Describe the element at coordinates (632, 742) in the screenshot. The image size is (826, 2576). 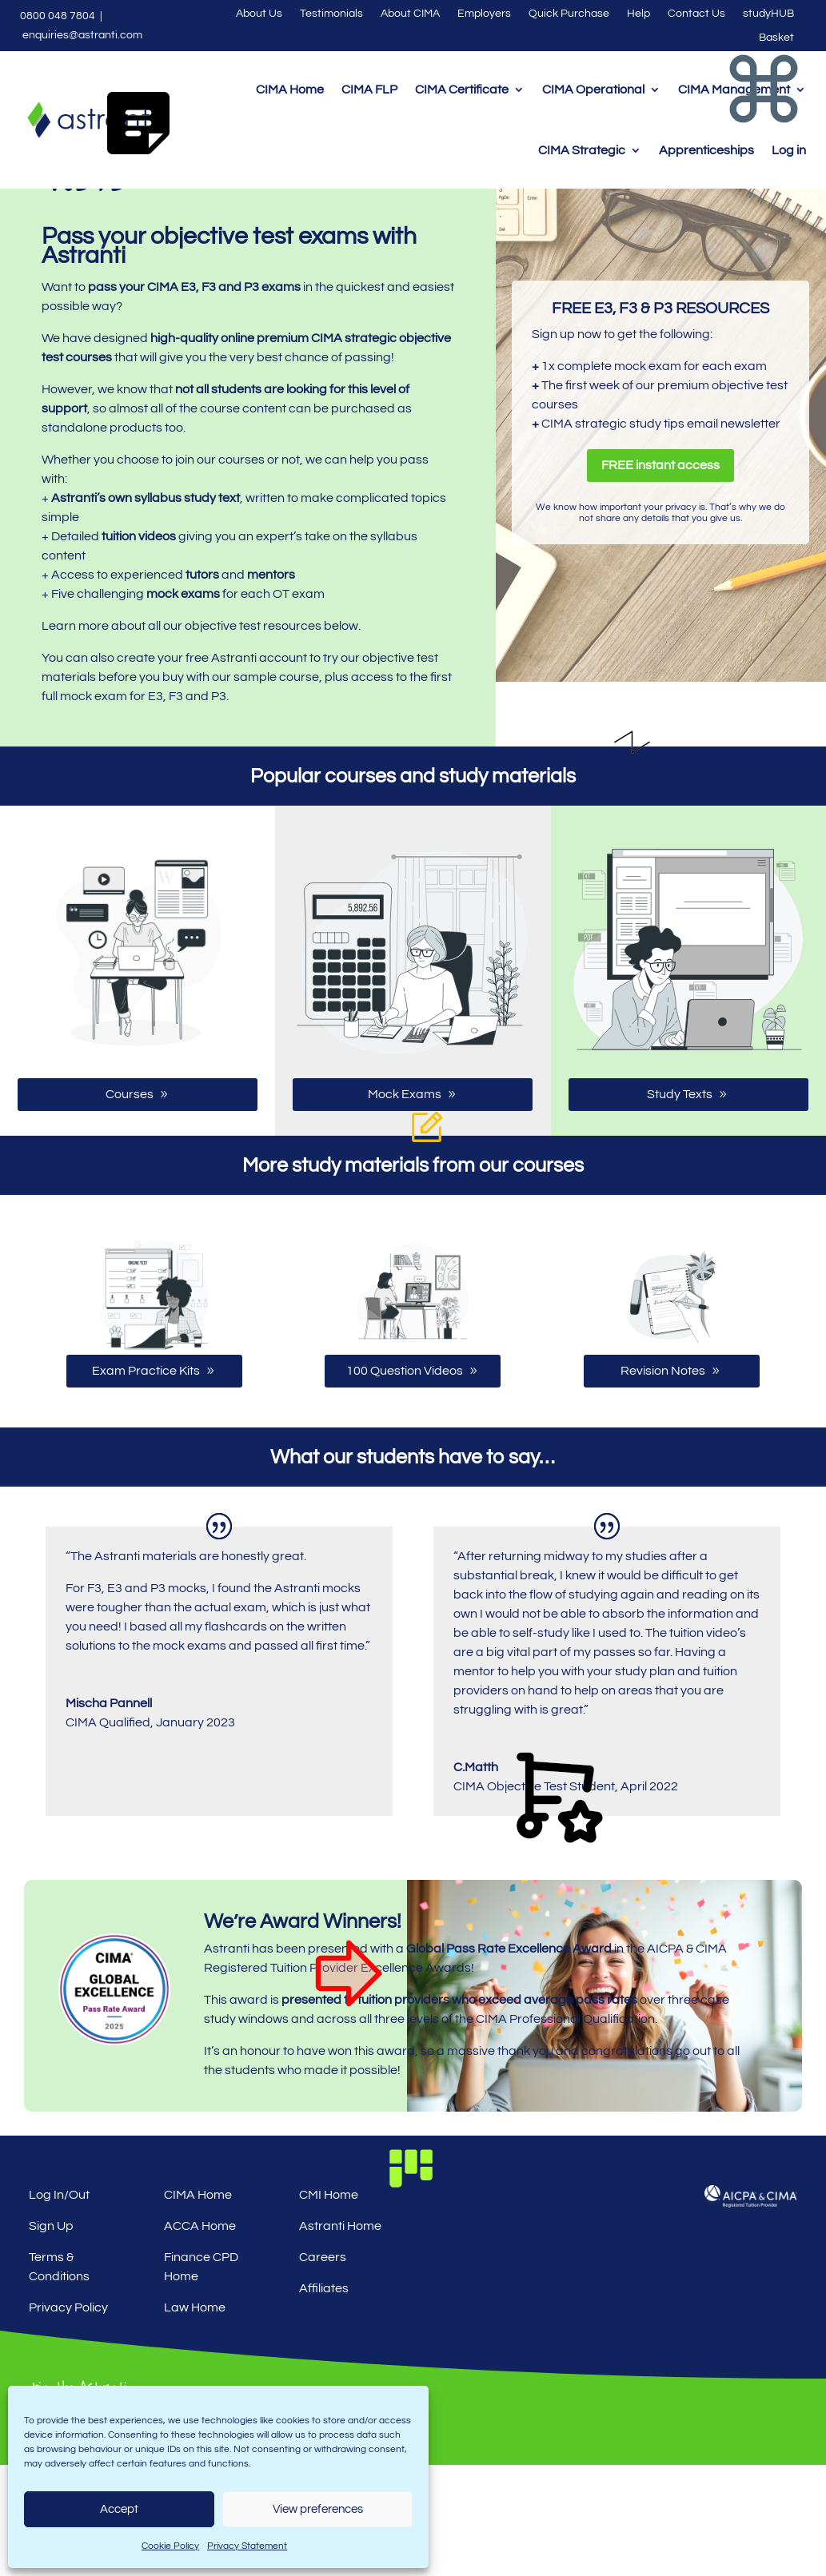
I see `select sawtooth waveform in audio synthesizer` at that location.